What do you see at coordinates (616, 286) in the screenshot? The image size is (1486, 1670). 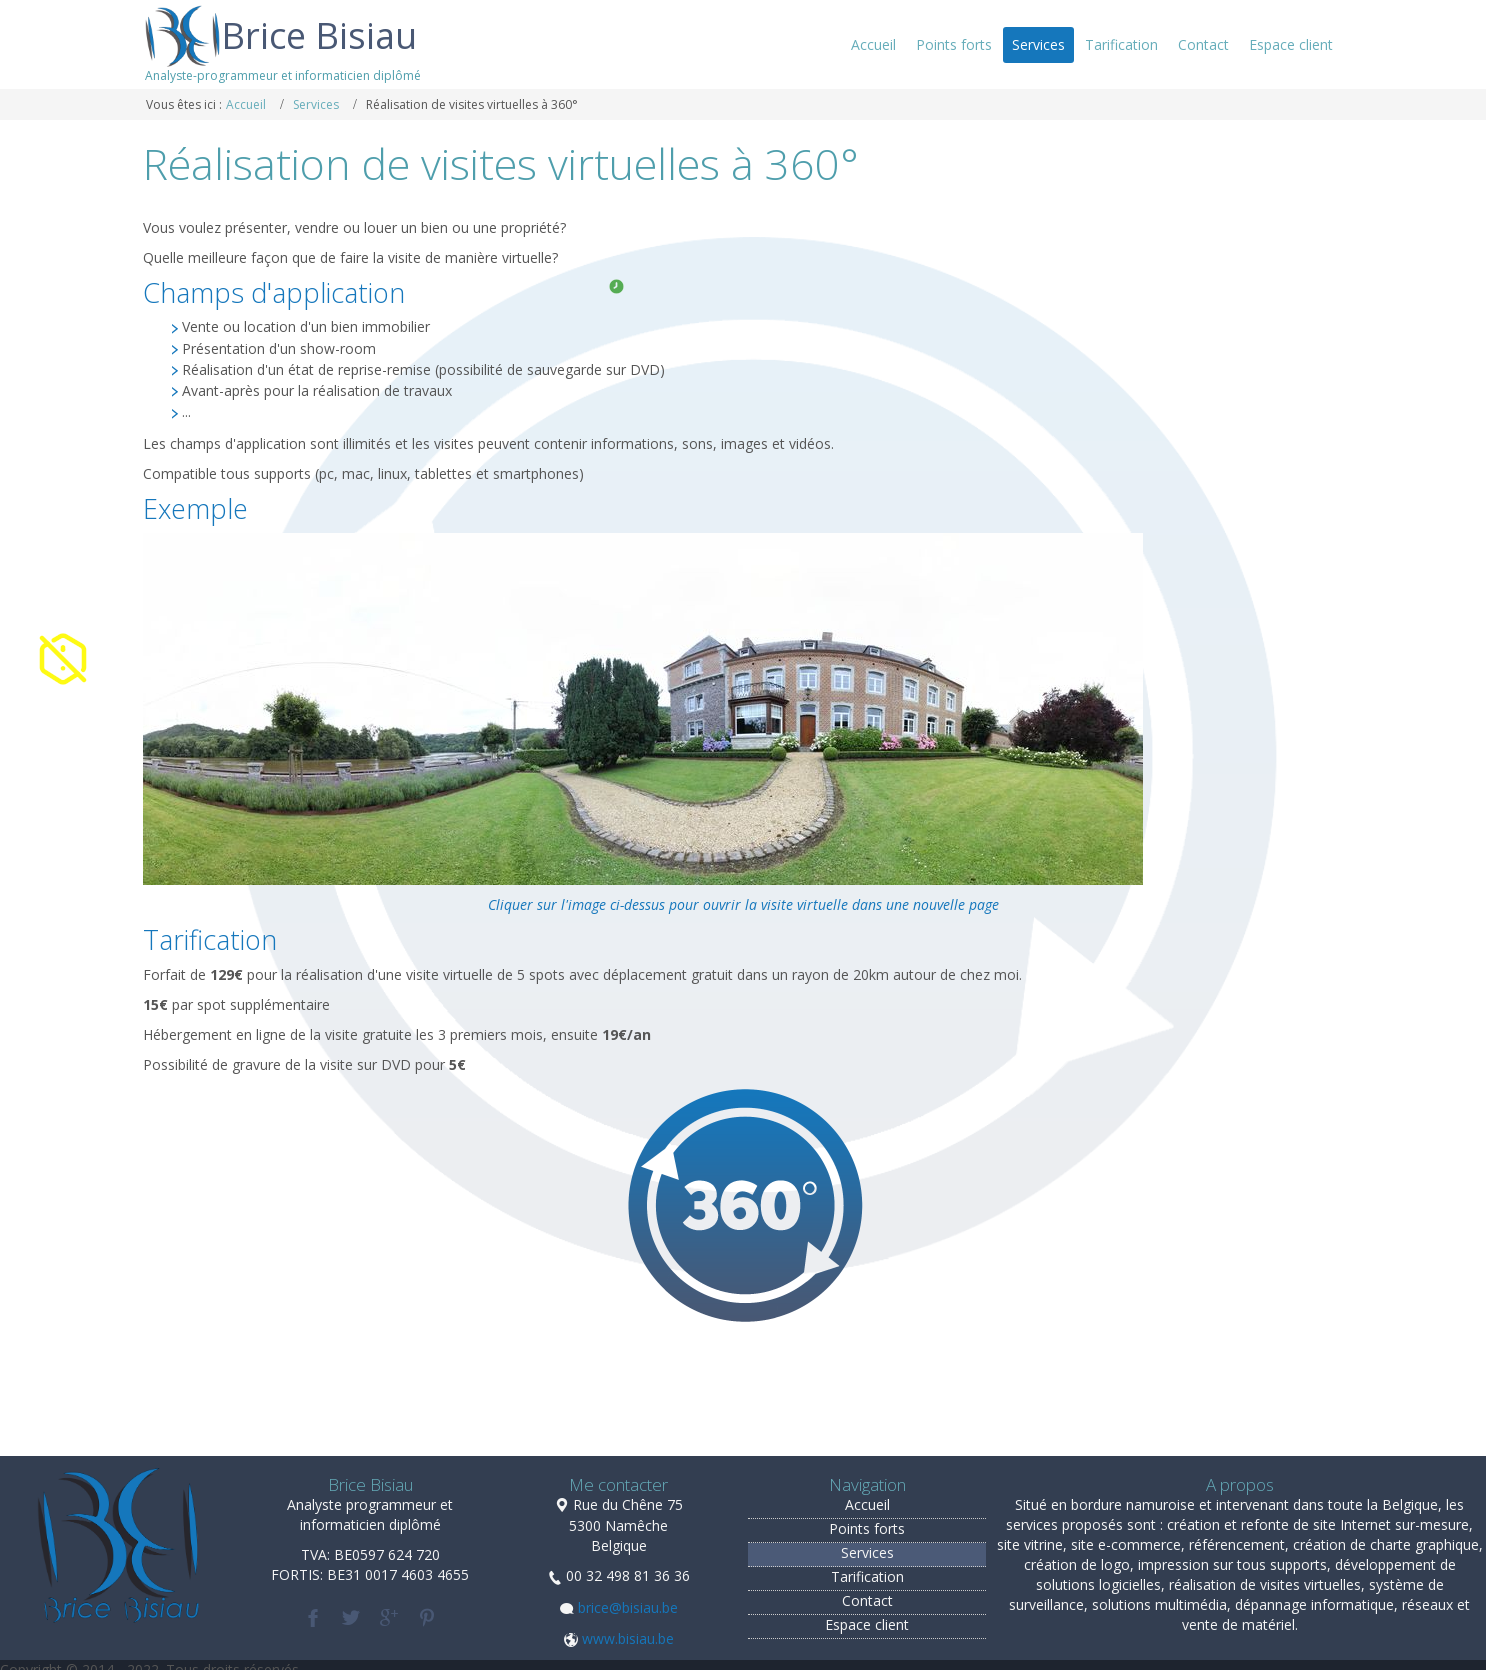 I see `indicates the current time or timestamp` at bounding box center [616, 286].